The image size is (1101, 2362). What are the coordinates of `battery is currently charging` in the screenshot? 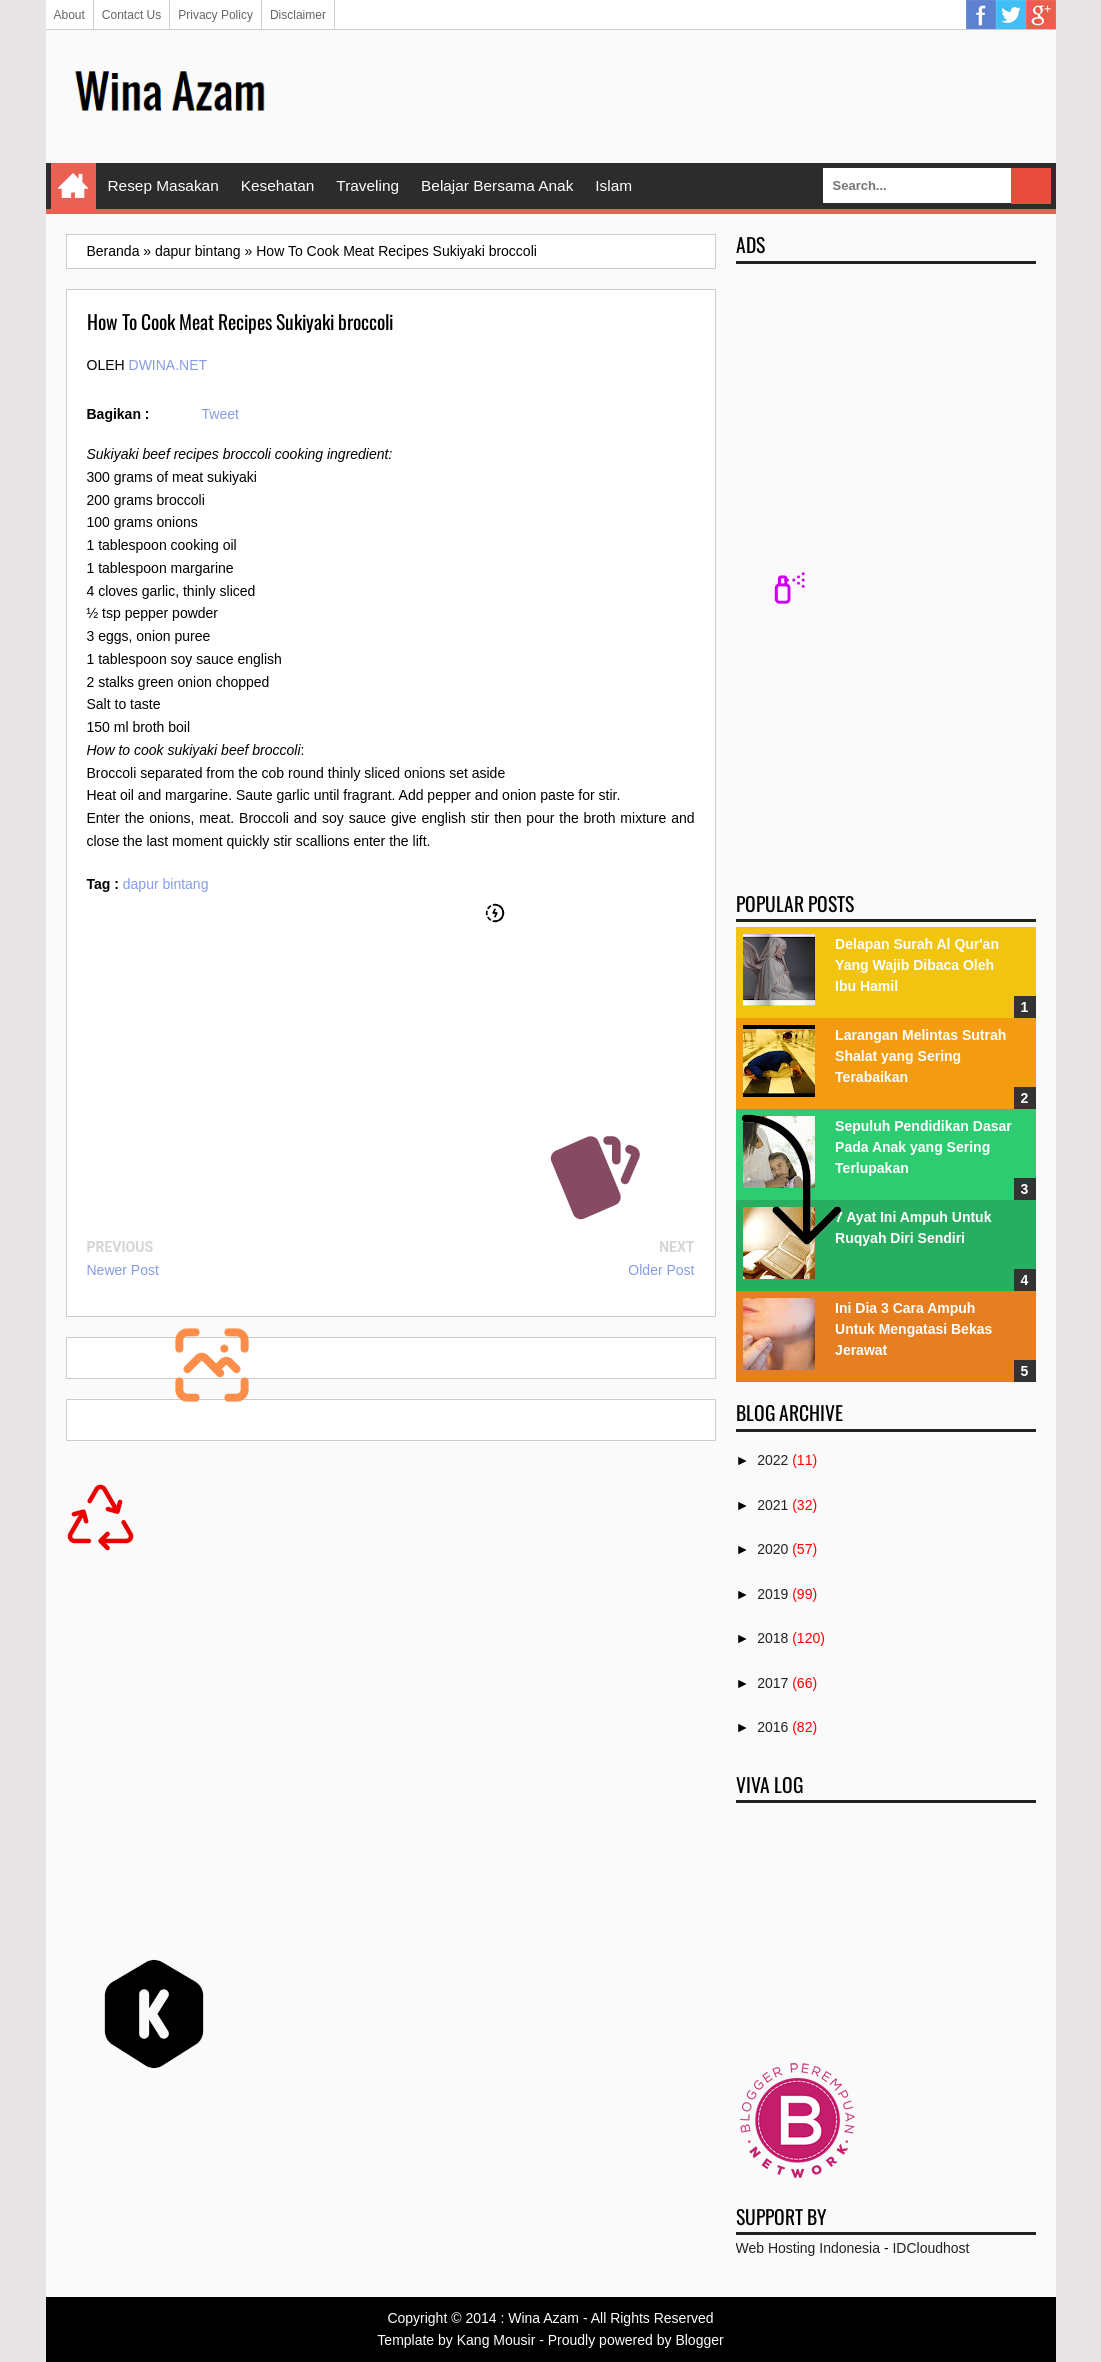 It's located at (495, 913).